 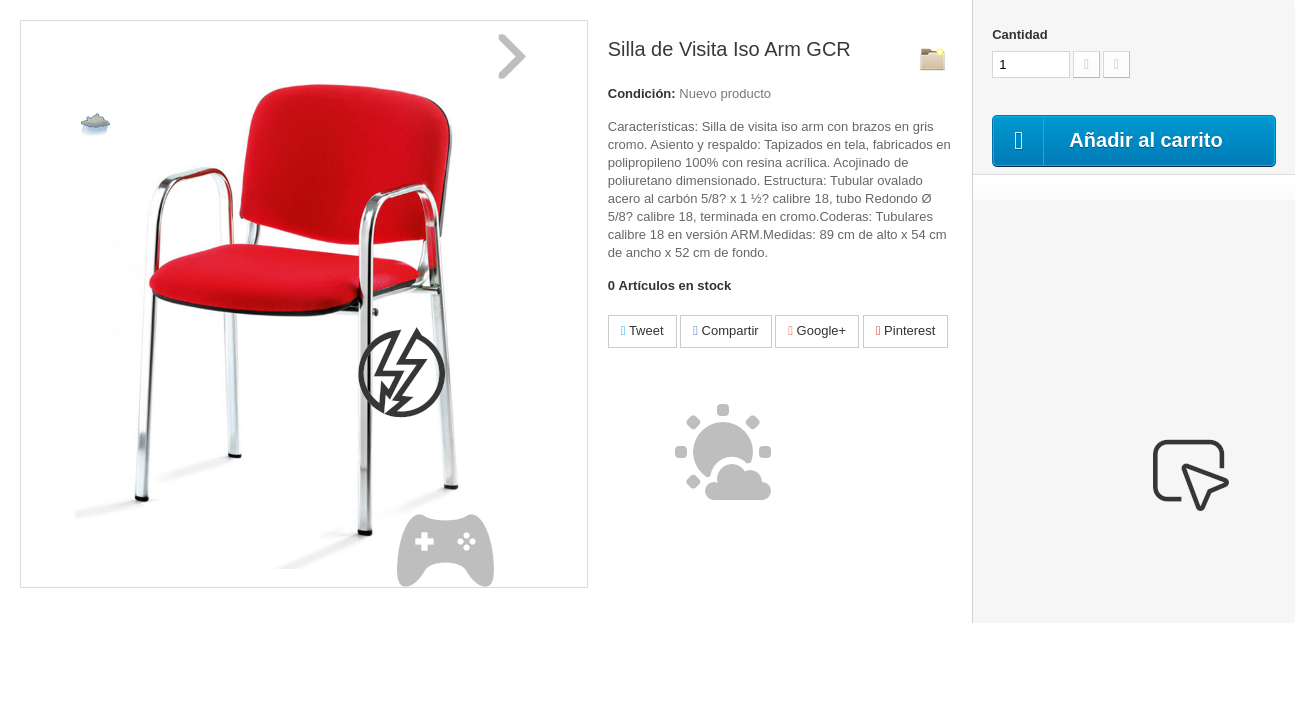 What do you see at coordinates (1191, 473) in the screenshot?
I see `access pointer and cursor accessibility settings` at bounding box center [1191, 473].